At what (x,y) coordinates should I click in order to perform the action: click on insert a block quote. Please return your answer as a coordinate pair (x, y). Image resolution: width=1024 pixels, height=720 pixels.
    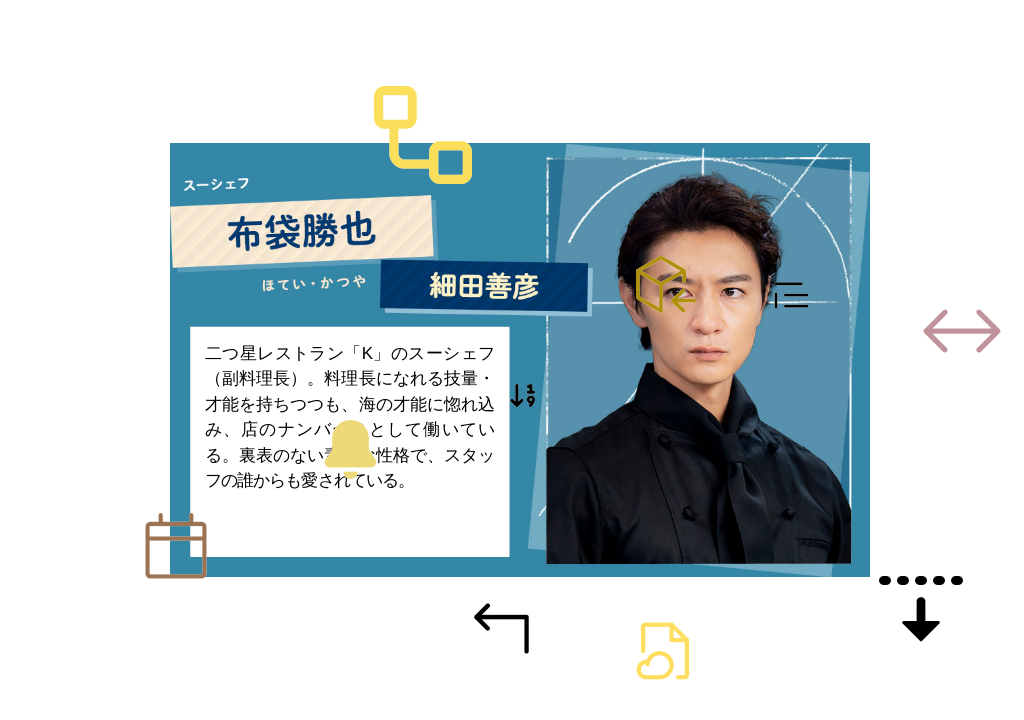
    Looking at the image, I should click on (791, 294).